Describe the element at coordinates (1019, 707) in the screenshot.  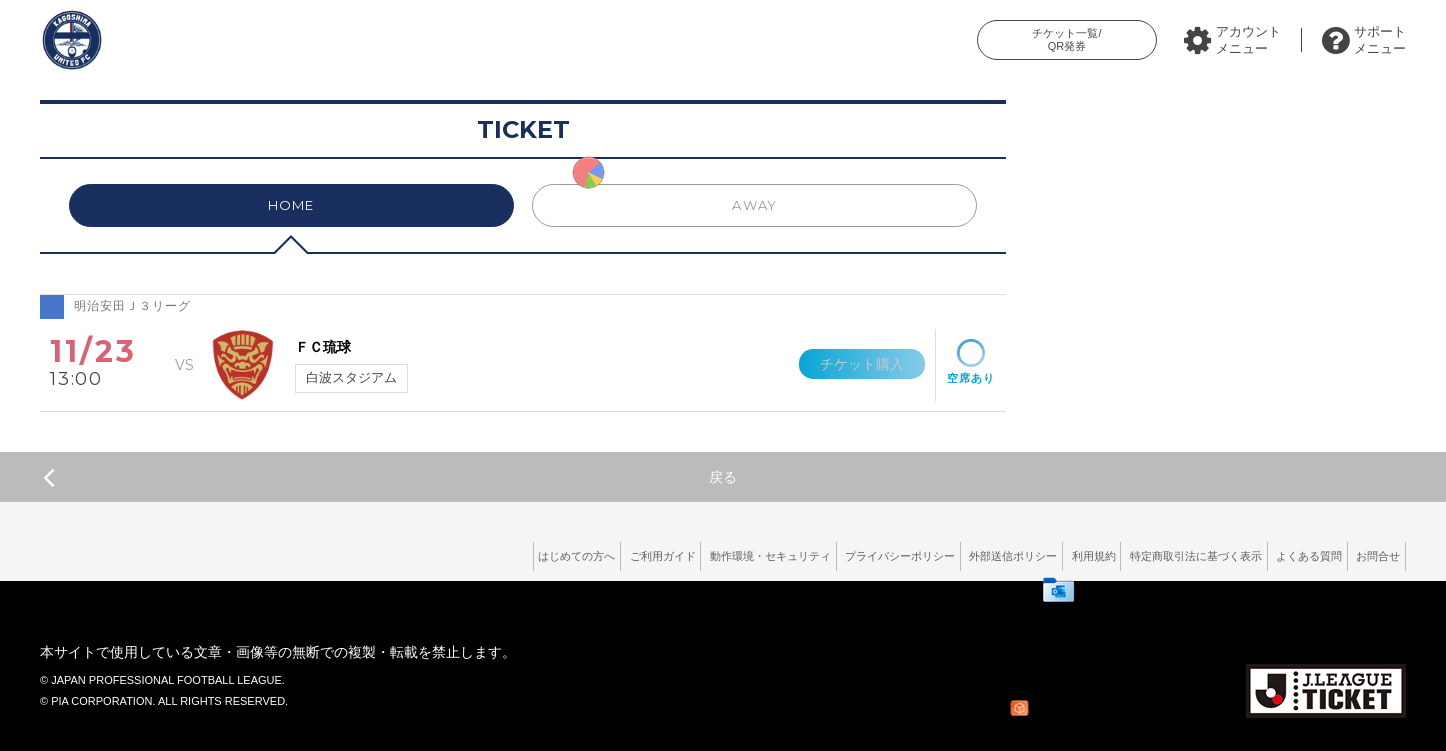
I see `open an STL 3D model file` at that location.